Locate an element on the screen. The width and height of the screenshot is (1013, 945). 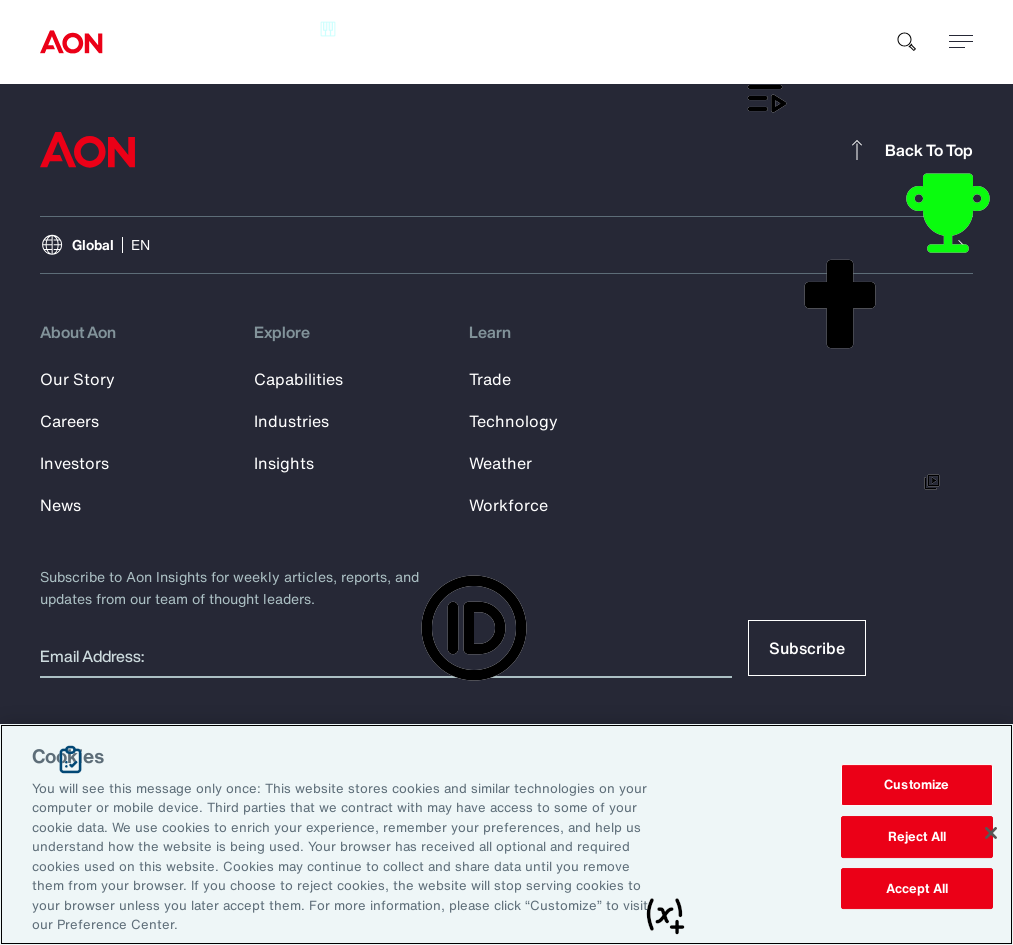
religious or faith-based content indicator is located at coordinates (840, 304).